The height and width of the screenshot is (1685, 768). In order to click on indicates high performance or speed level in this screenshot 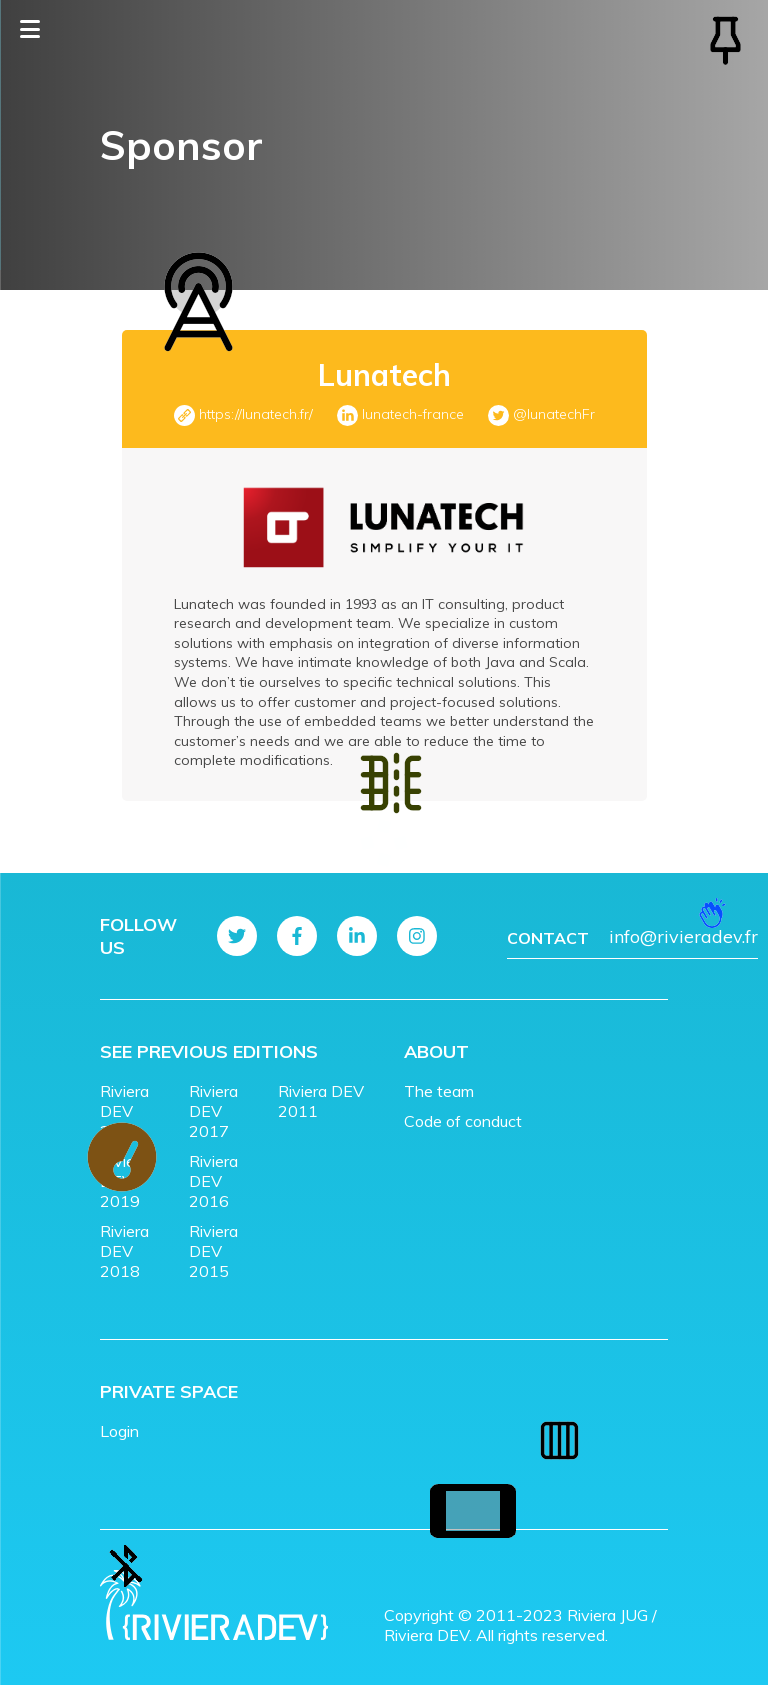, I will do `click(122, 1157)`.